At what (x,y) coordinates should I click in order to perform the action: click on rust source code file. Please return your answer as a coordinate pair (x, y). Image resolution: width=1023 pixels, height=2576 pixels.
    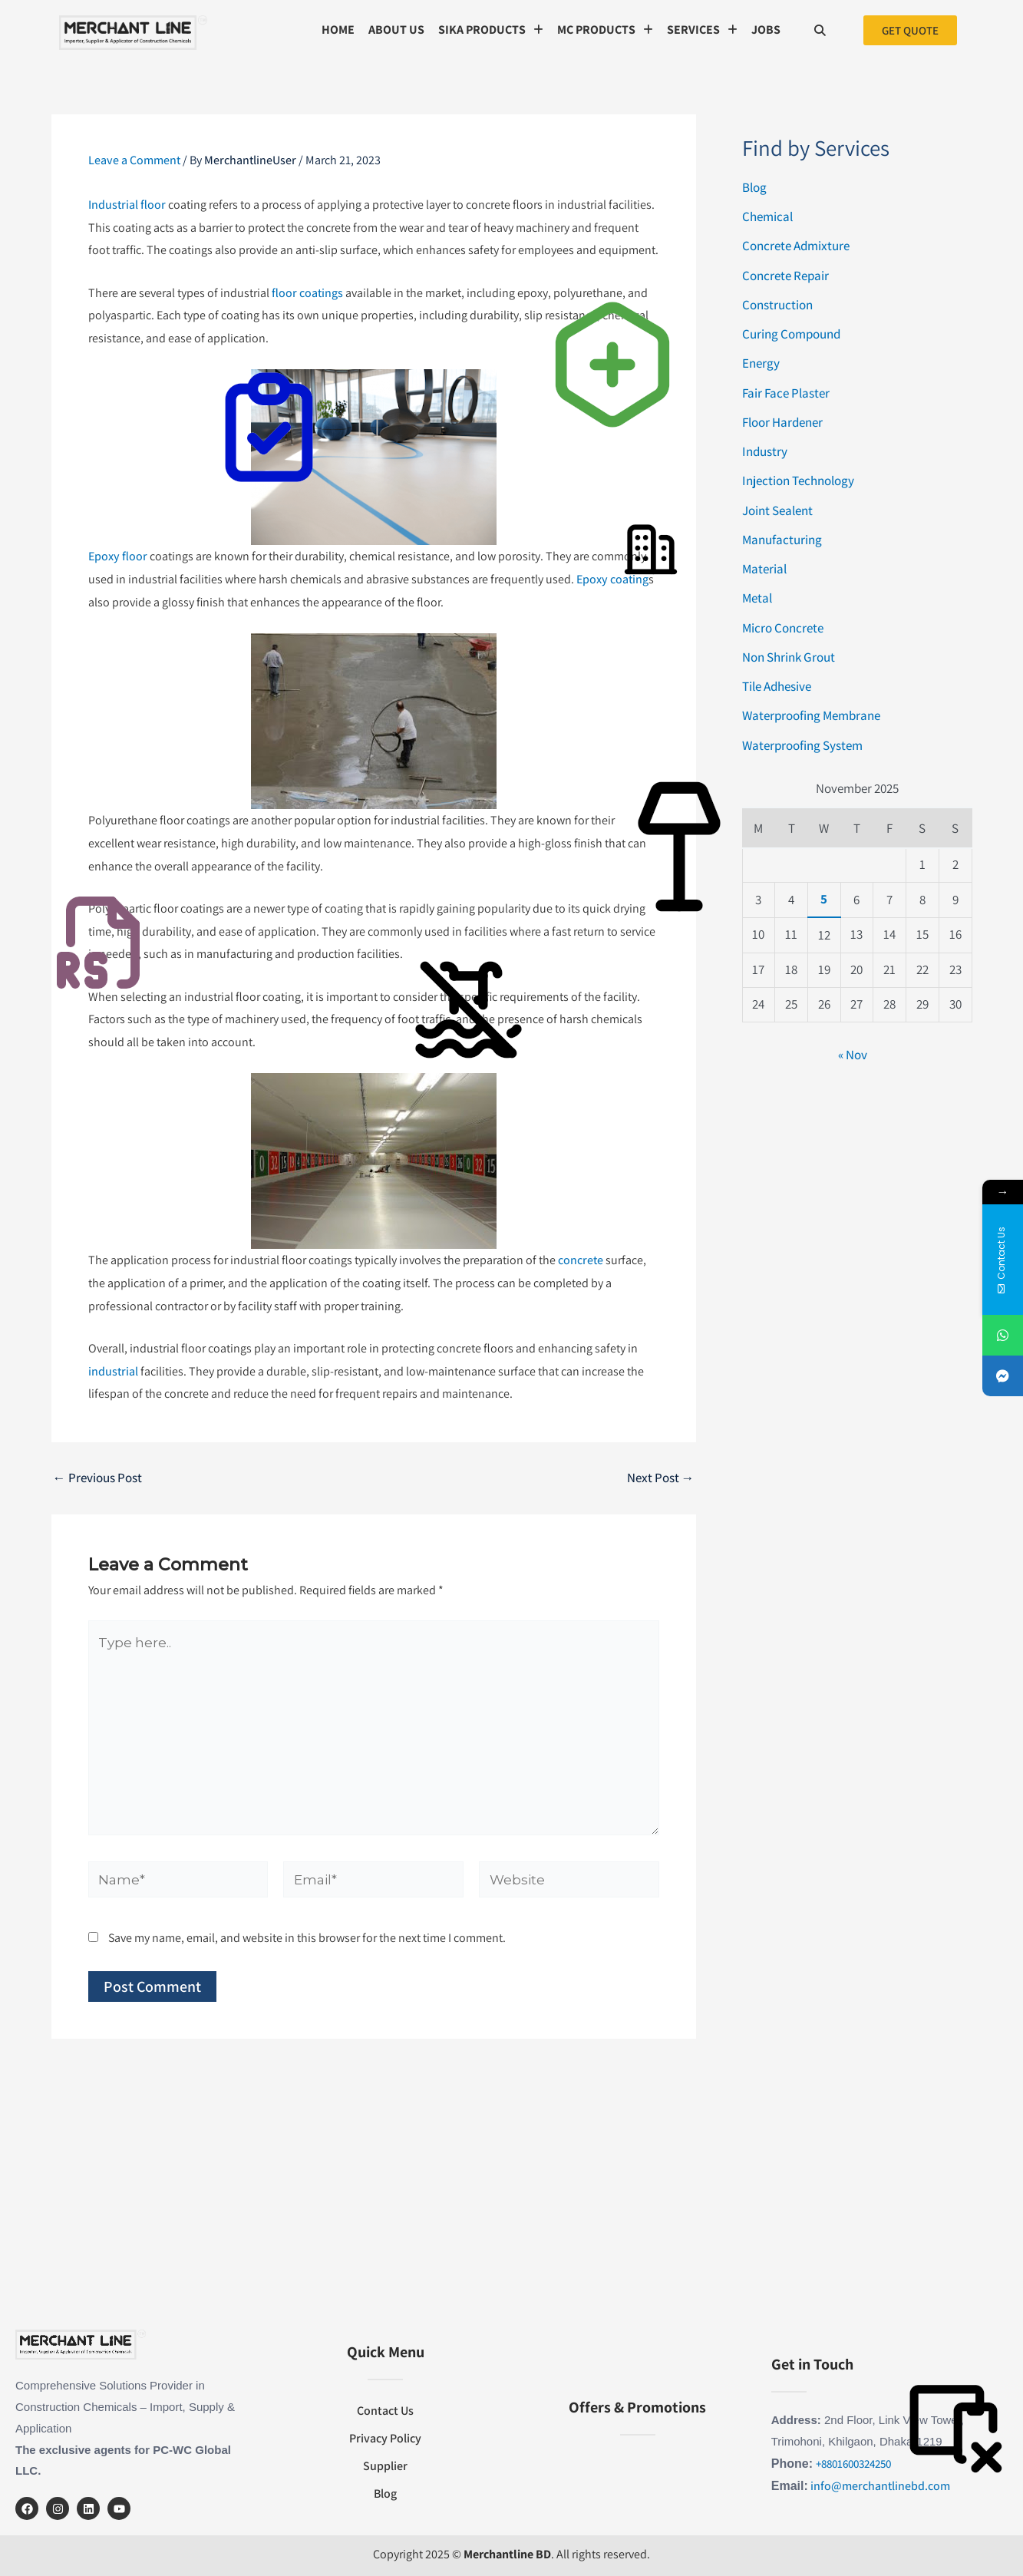
    Looking at the image, I should click on (103, 943).